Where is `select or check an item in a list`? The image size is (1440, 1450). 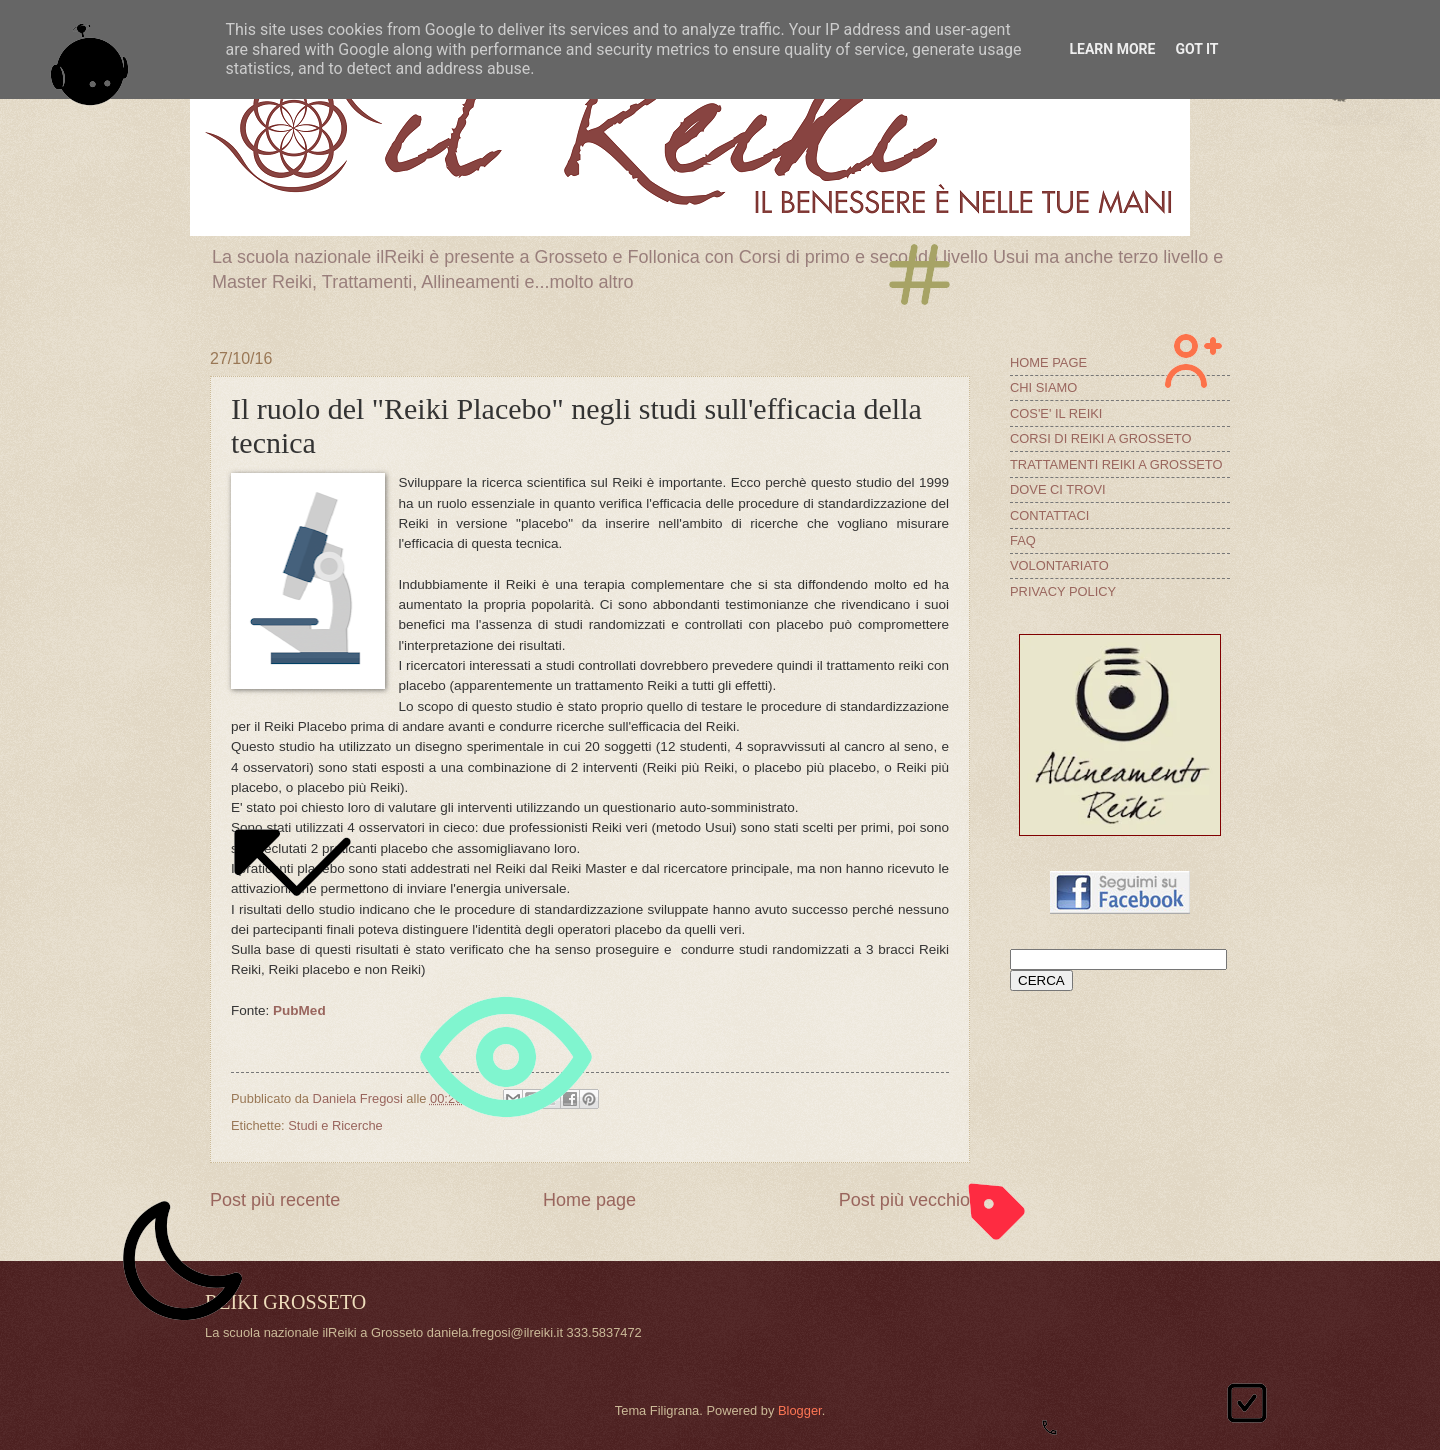 select or check an item in a list is located at coordinates (1247, 1403).